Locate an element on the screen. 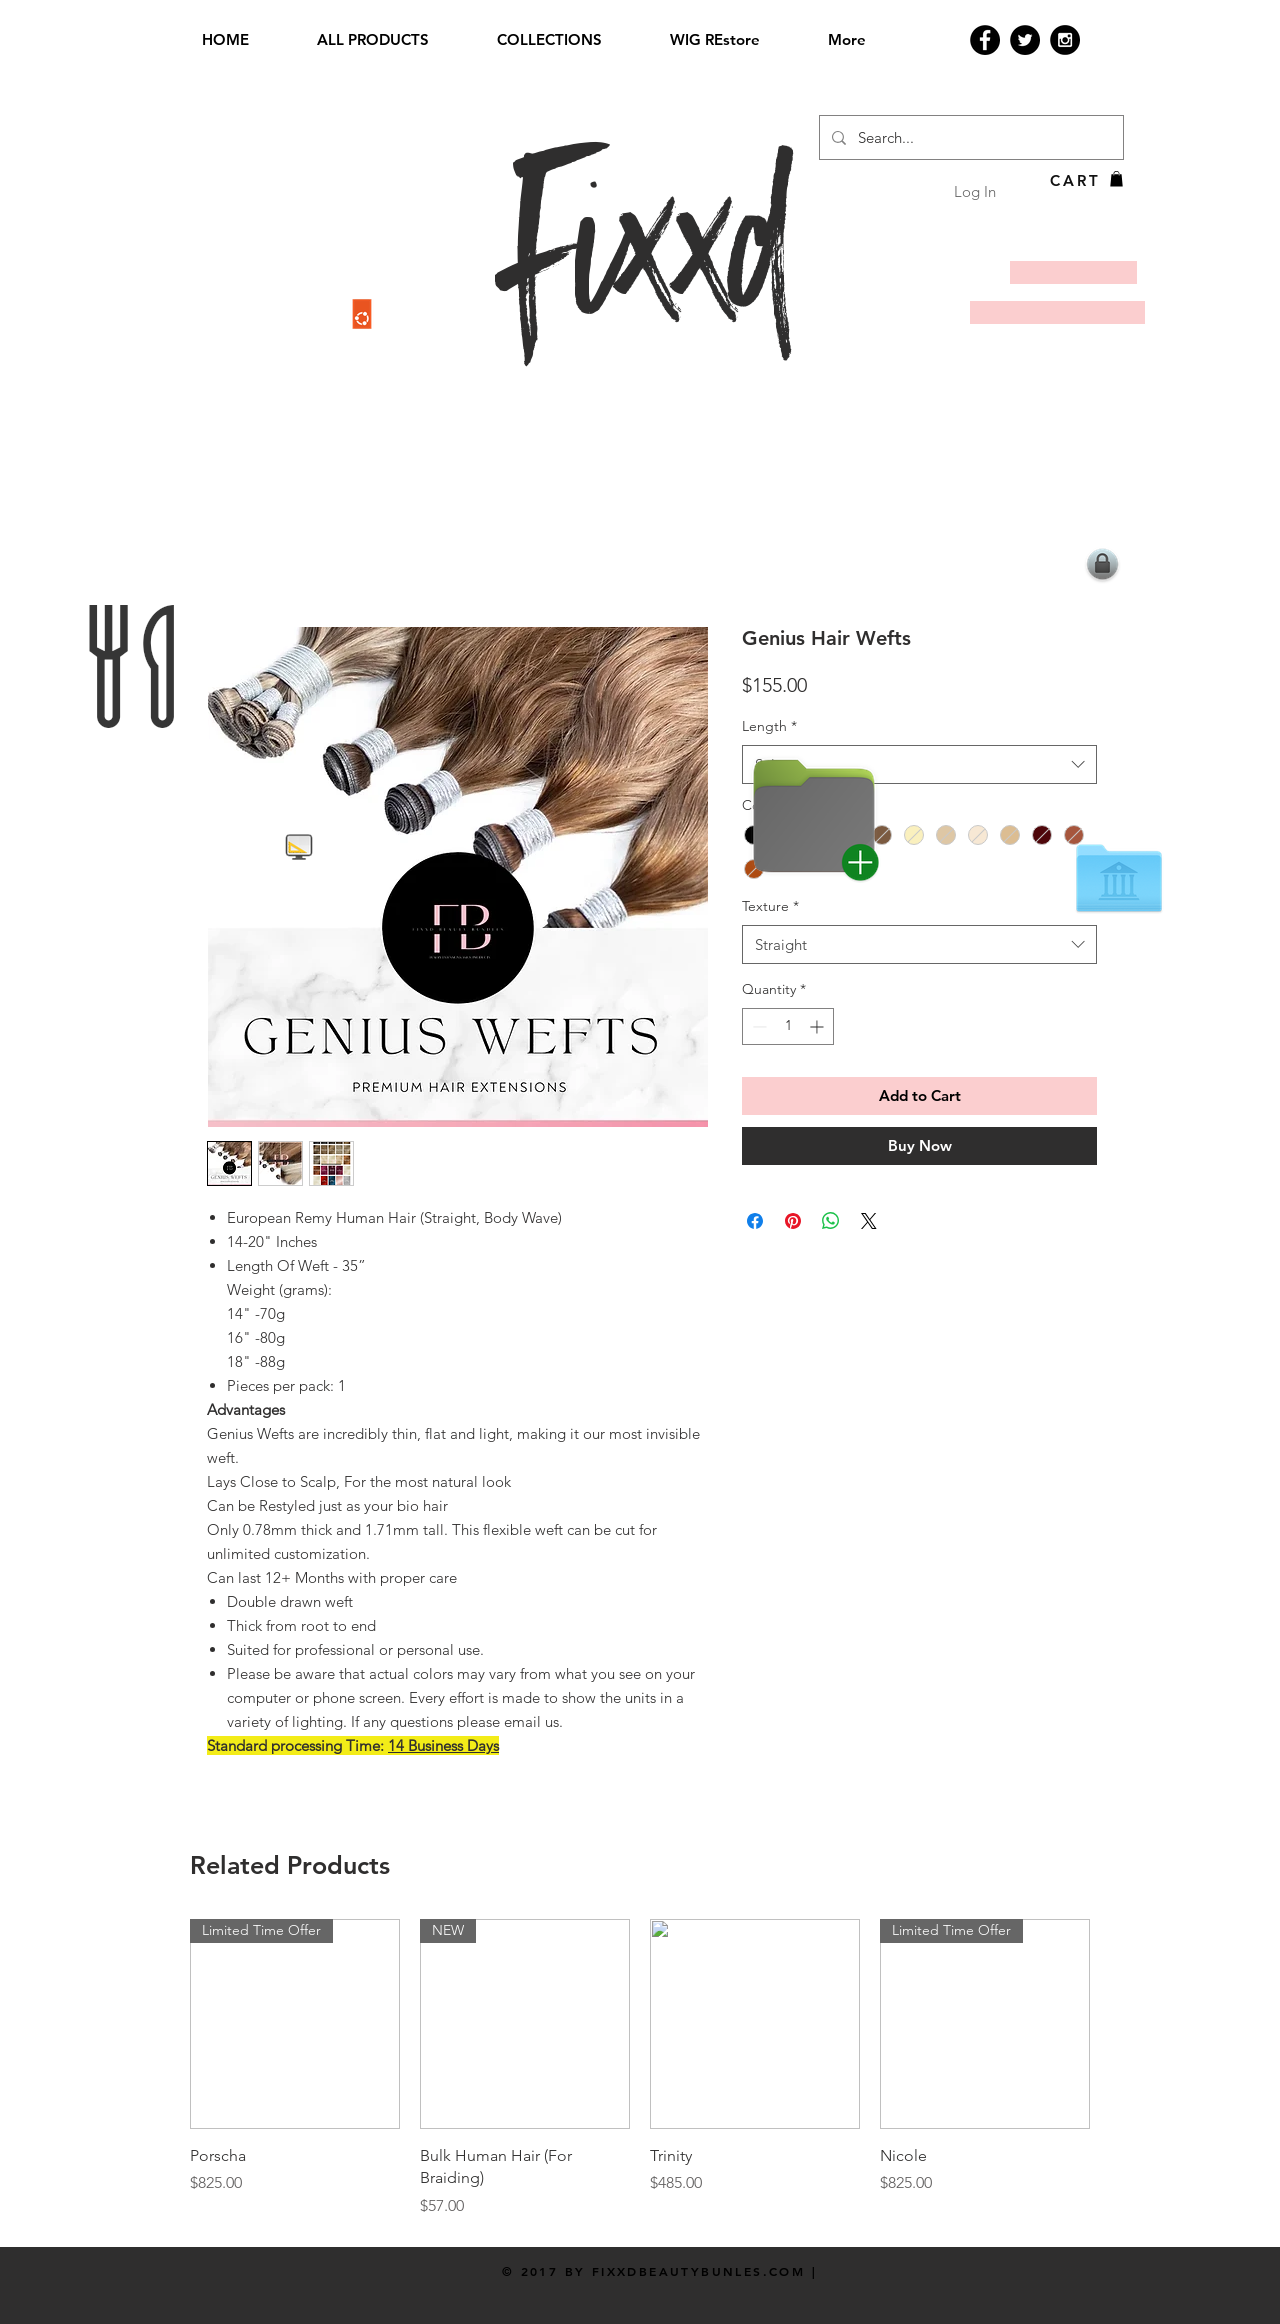 The width and height of the screenshot is (1280, 2324). create a new folder is located at coordinates (814, 816).